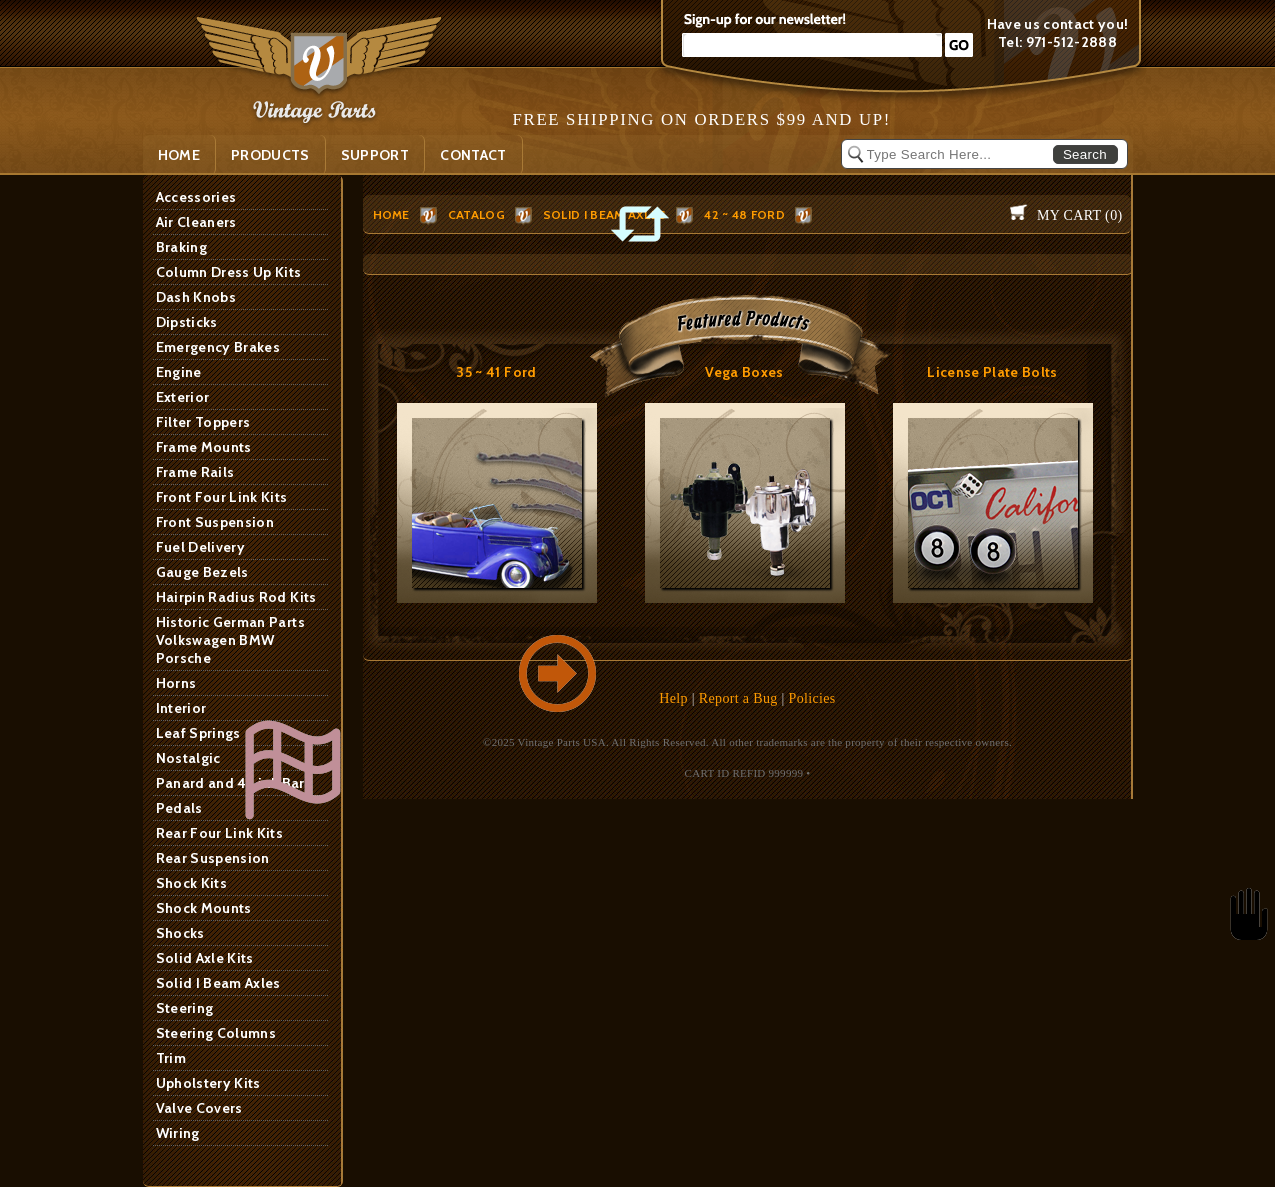 Image resolution: width=1275 pixels, height=1187 pixels. Describe the element at coordinates (640, 224) in the screenshot. I see `repost or share this content` at that location.